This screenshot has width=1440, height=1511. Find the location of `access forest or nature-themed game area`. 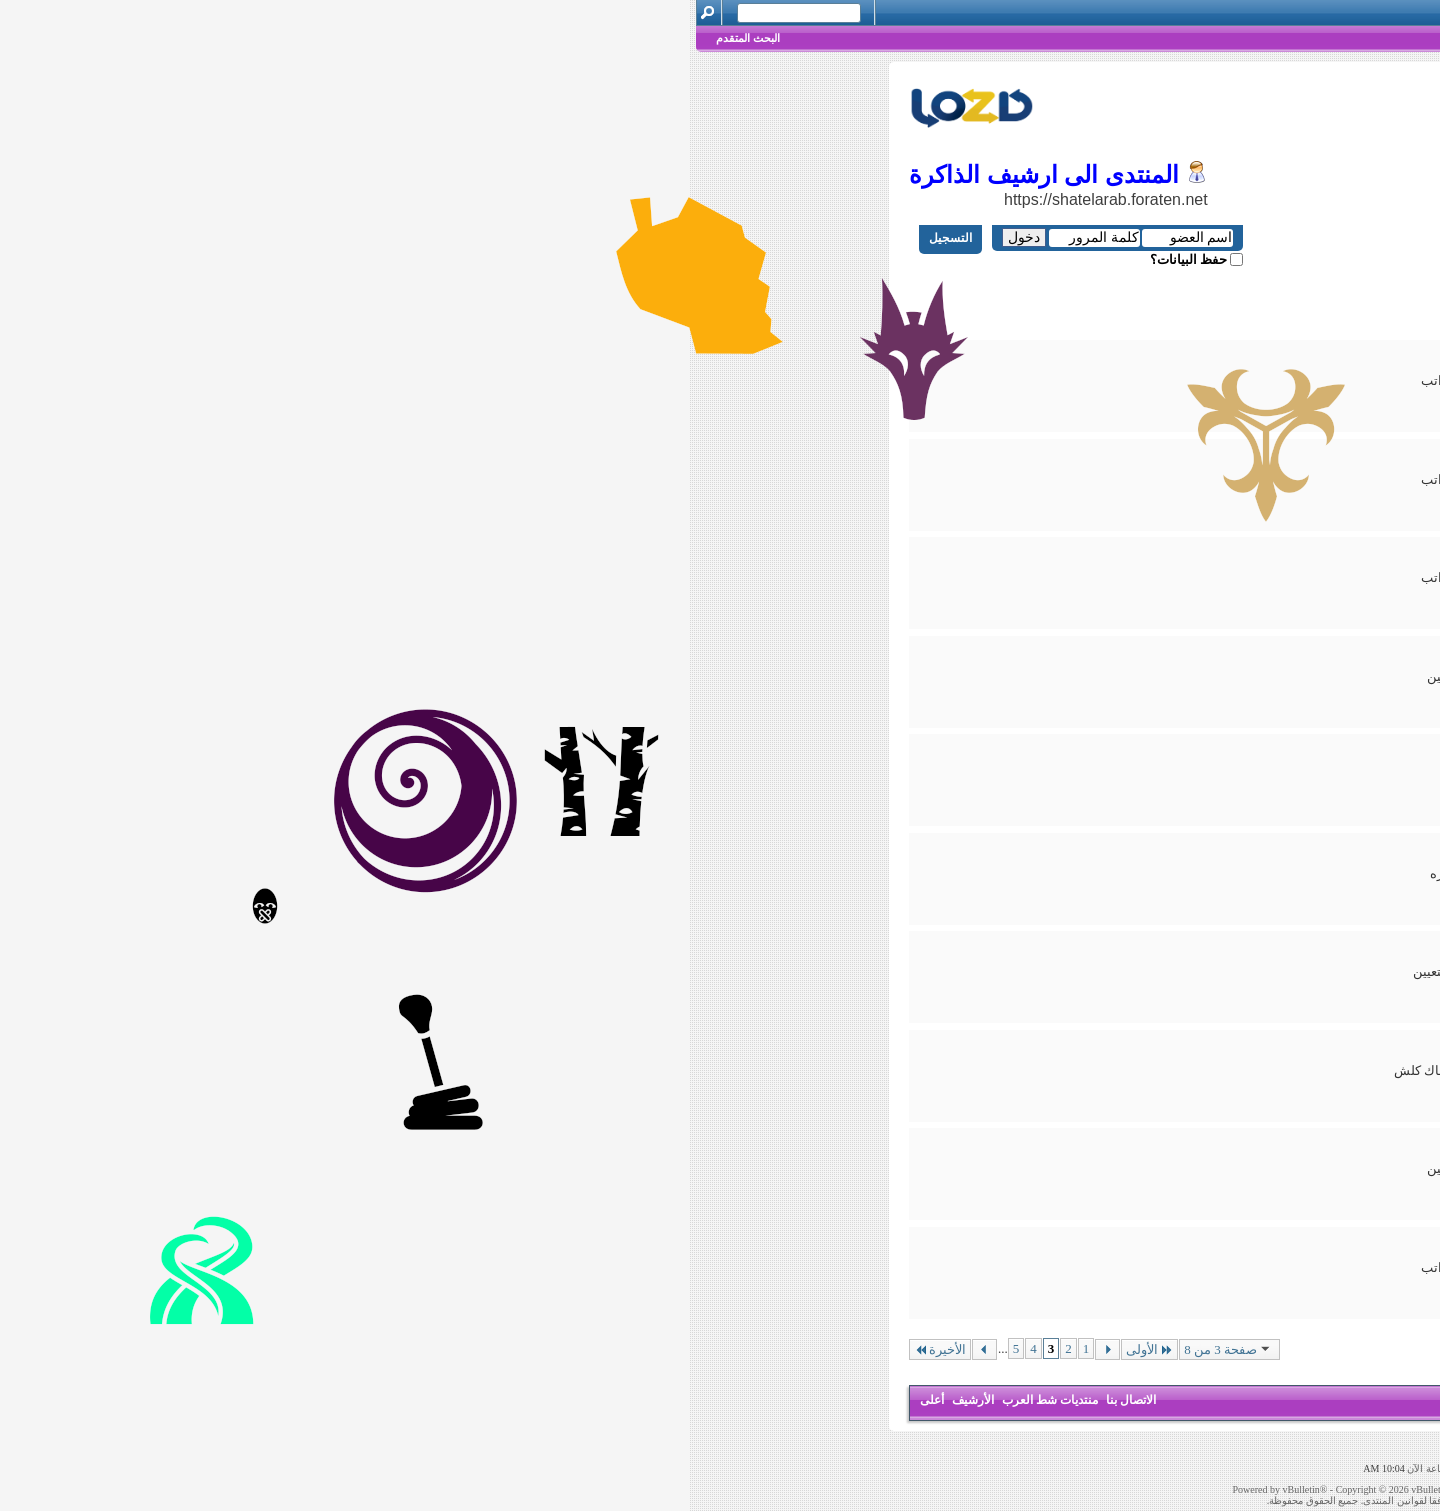

access forest or nature-themed game area is located at coordinates (601, 781).